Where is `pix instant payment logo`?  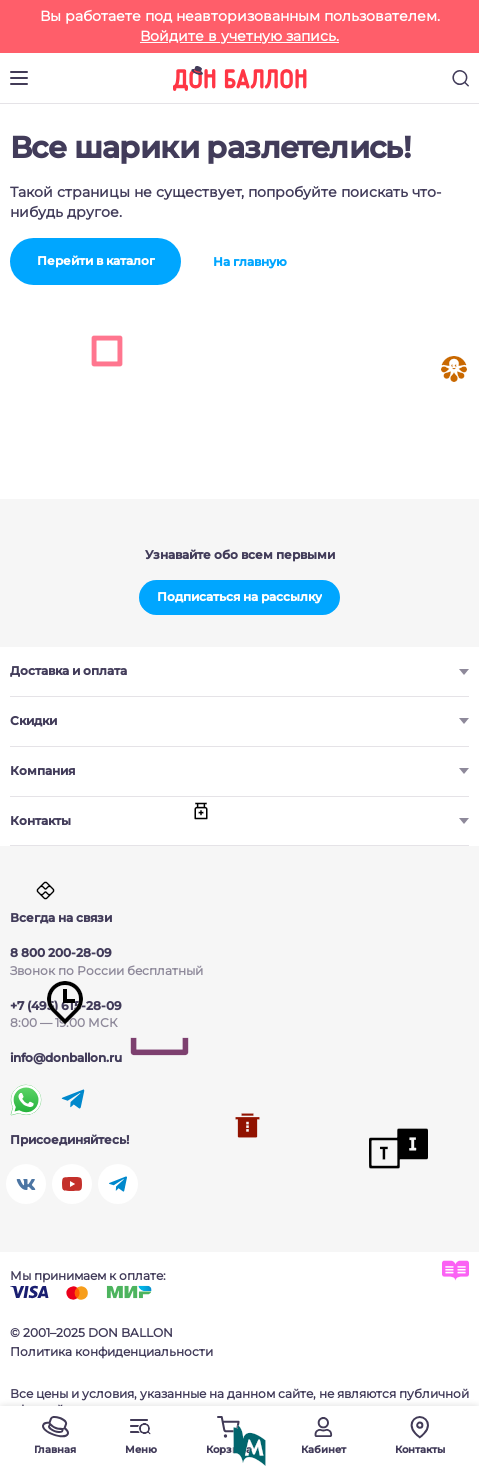
pix instant payment logo is located at coordinates (45, 890).